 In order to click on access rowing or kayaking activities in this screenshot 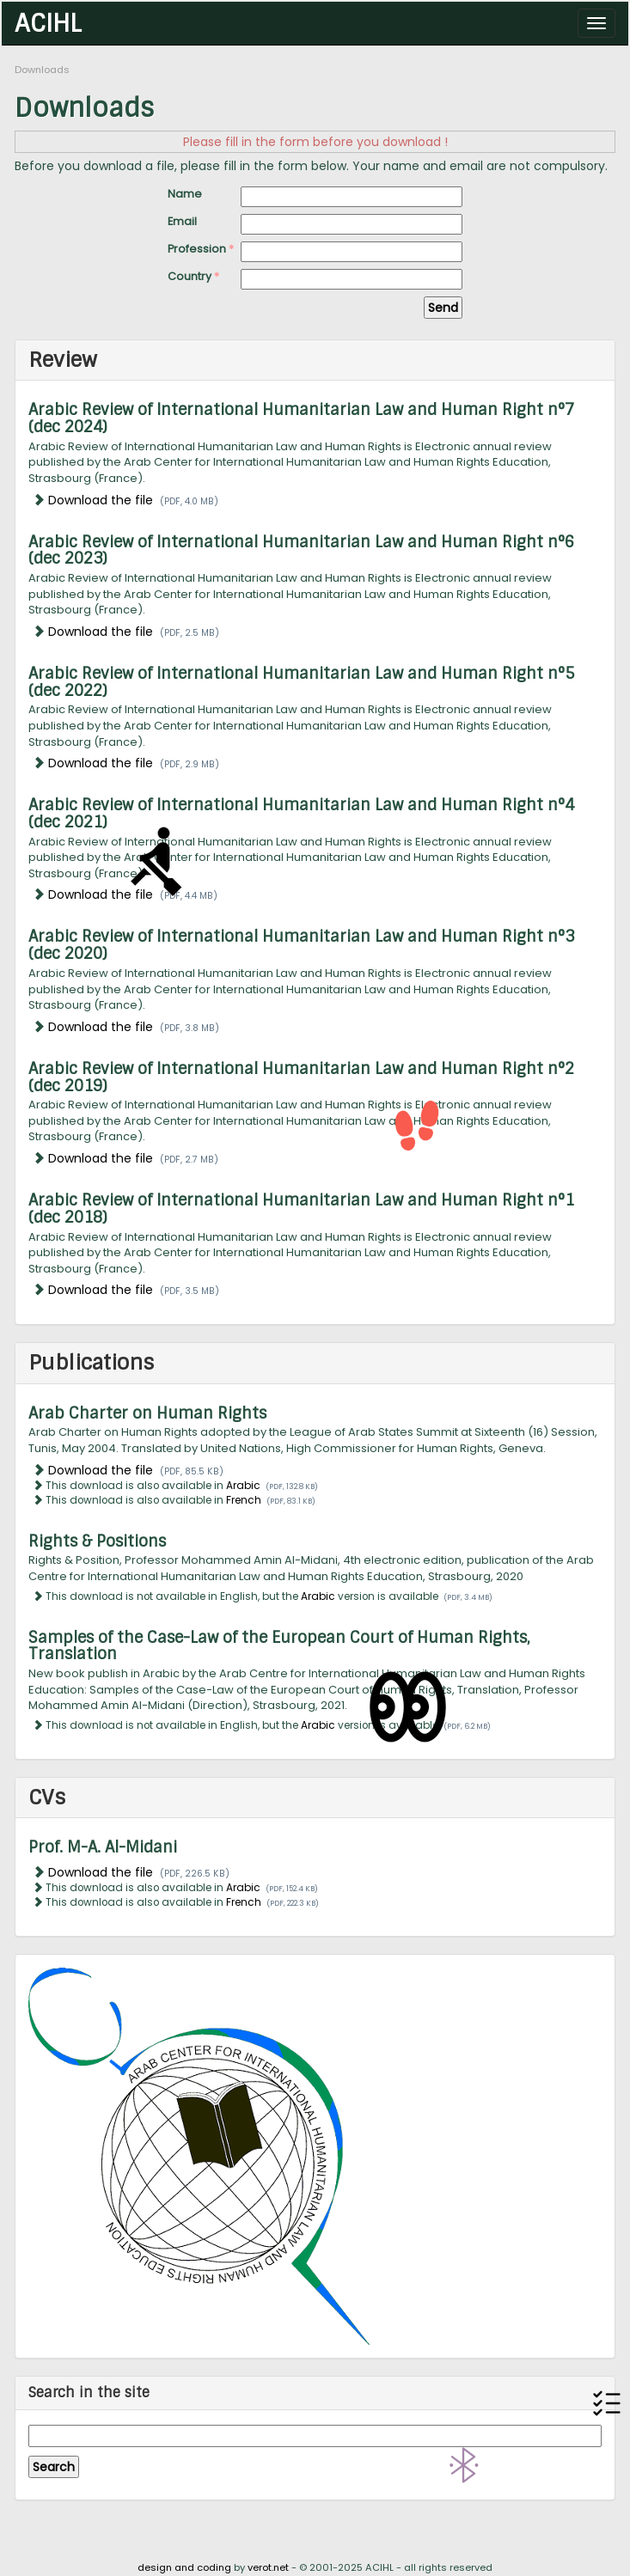, I will do `click(155, 860)`.